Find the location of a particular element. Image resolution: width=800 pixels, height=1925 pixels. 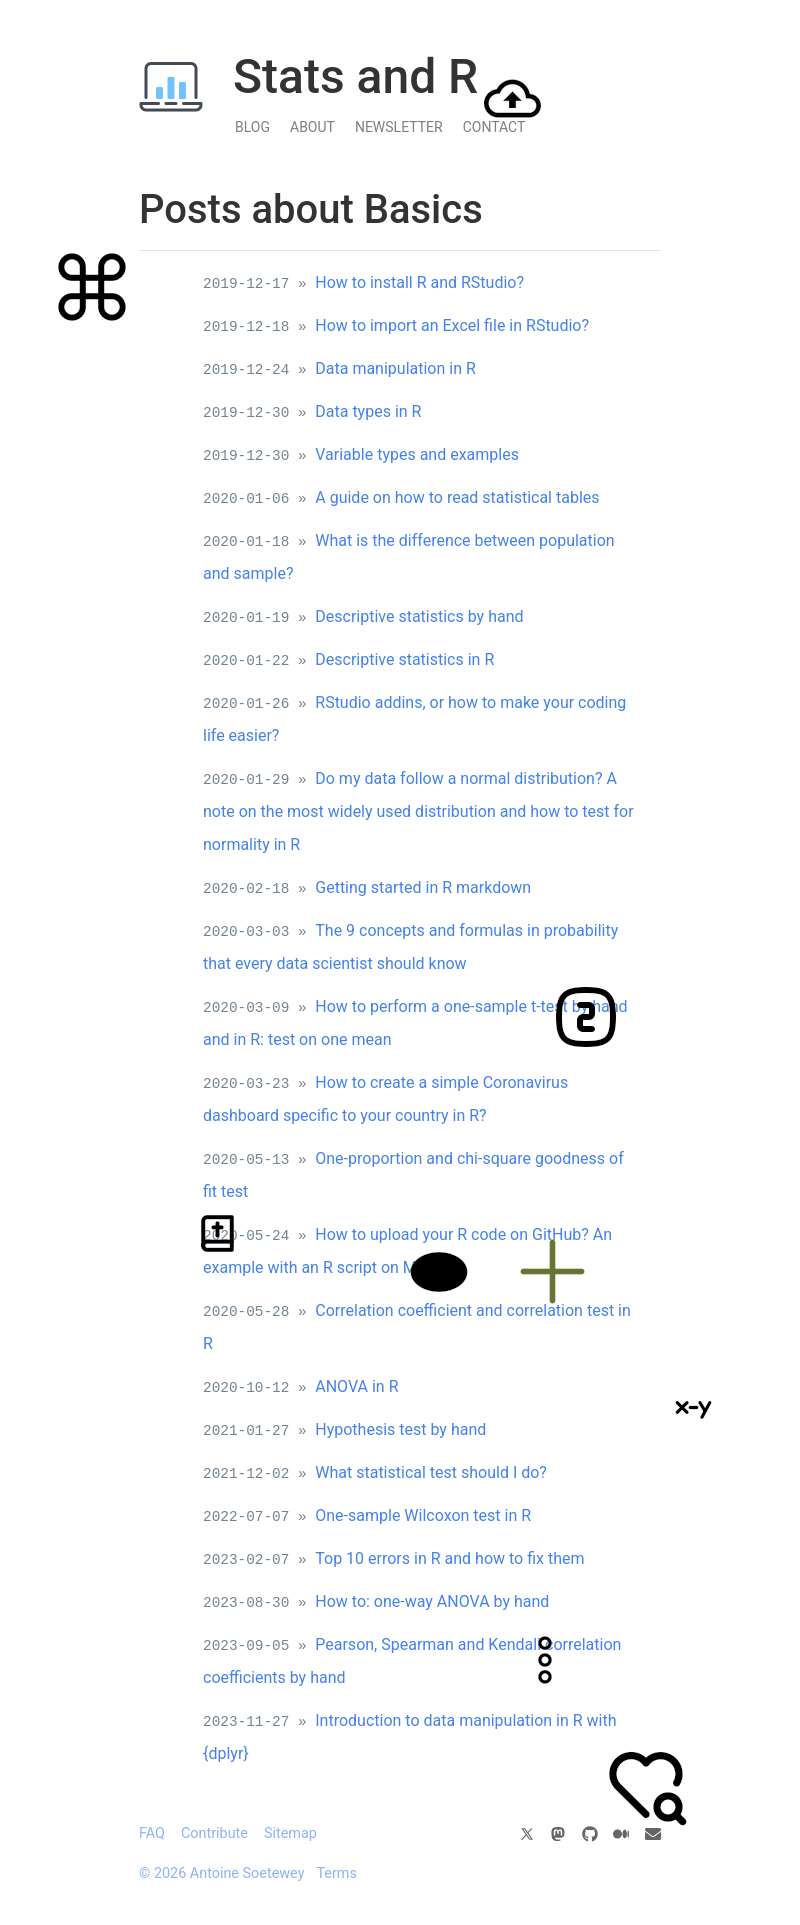

open more options menu is located at coordinates (545, 1660).